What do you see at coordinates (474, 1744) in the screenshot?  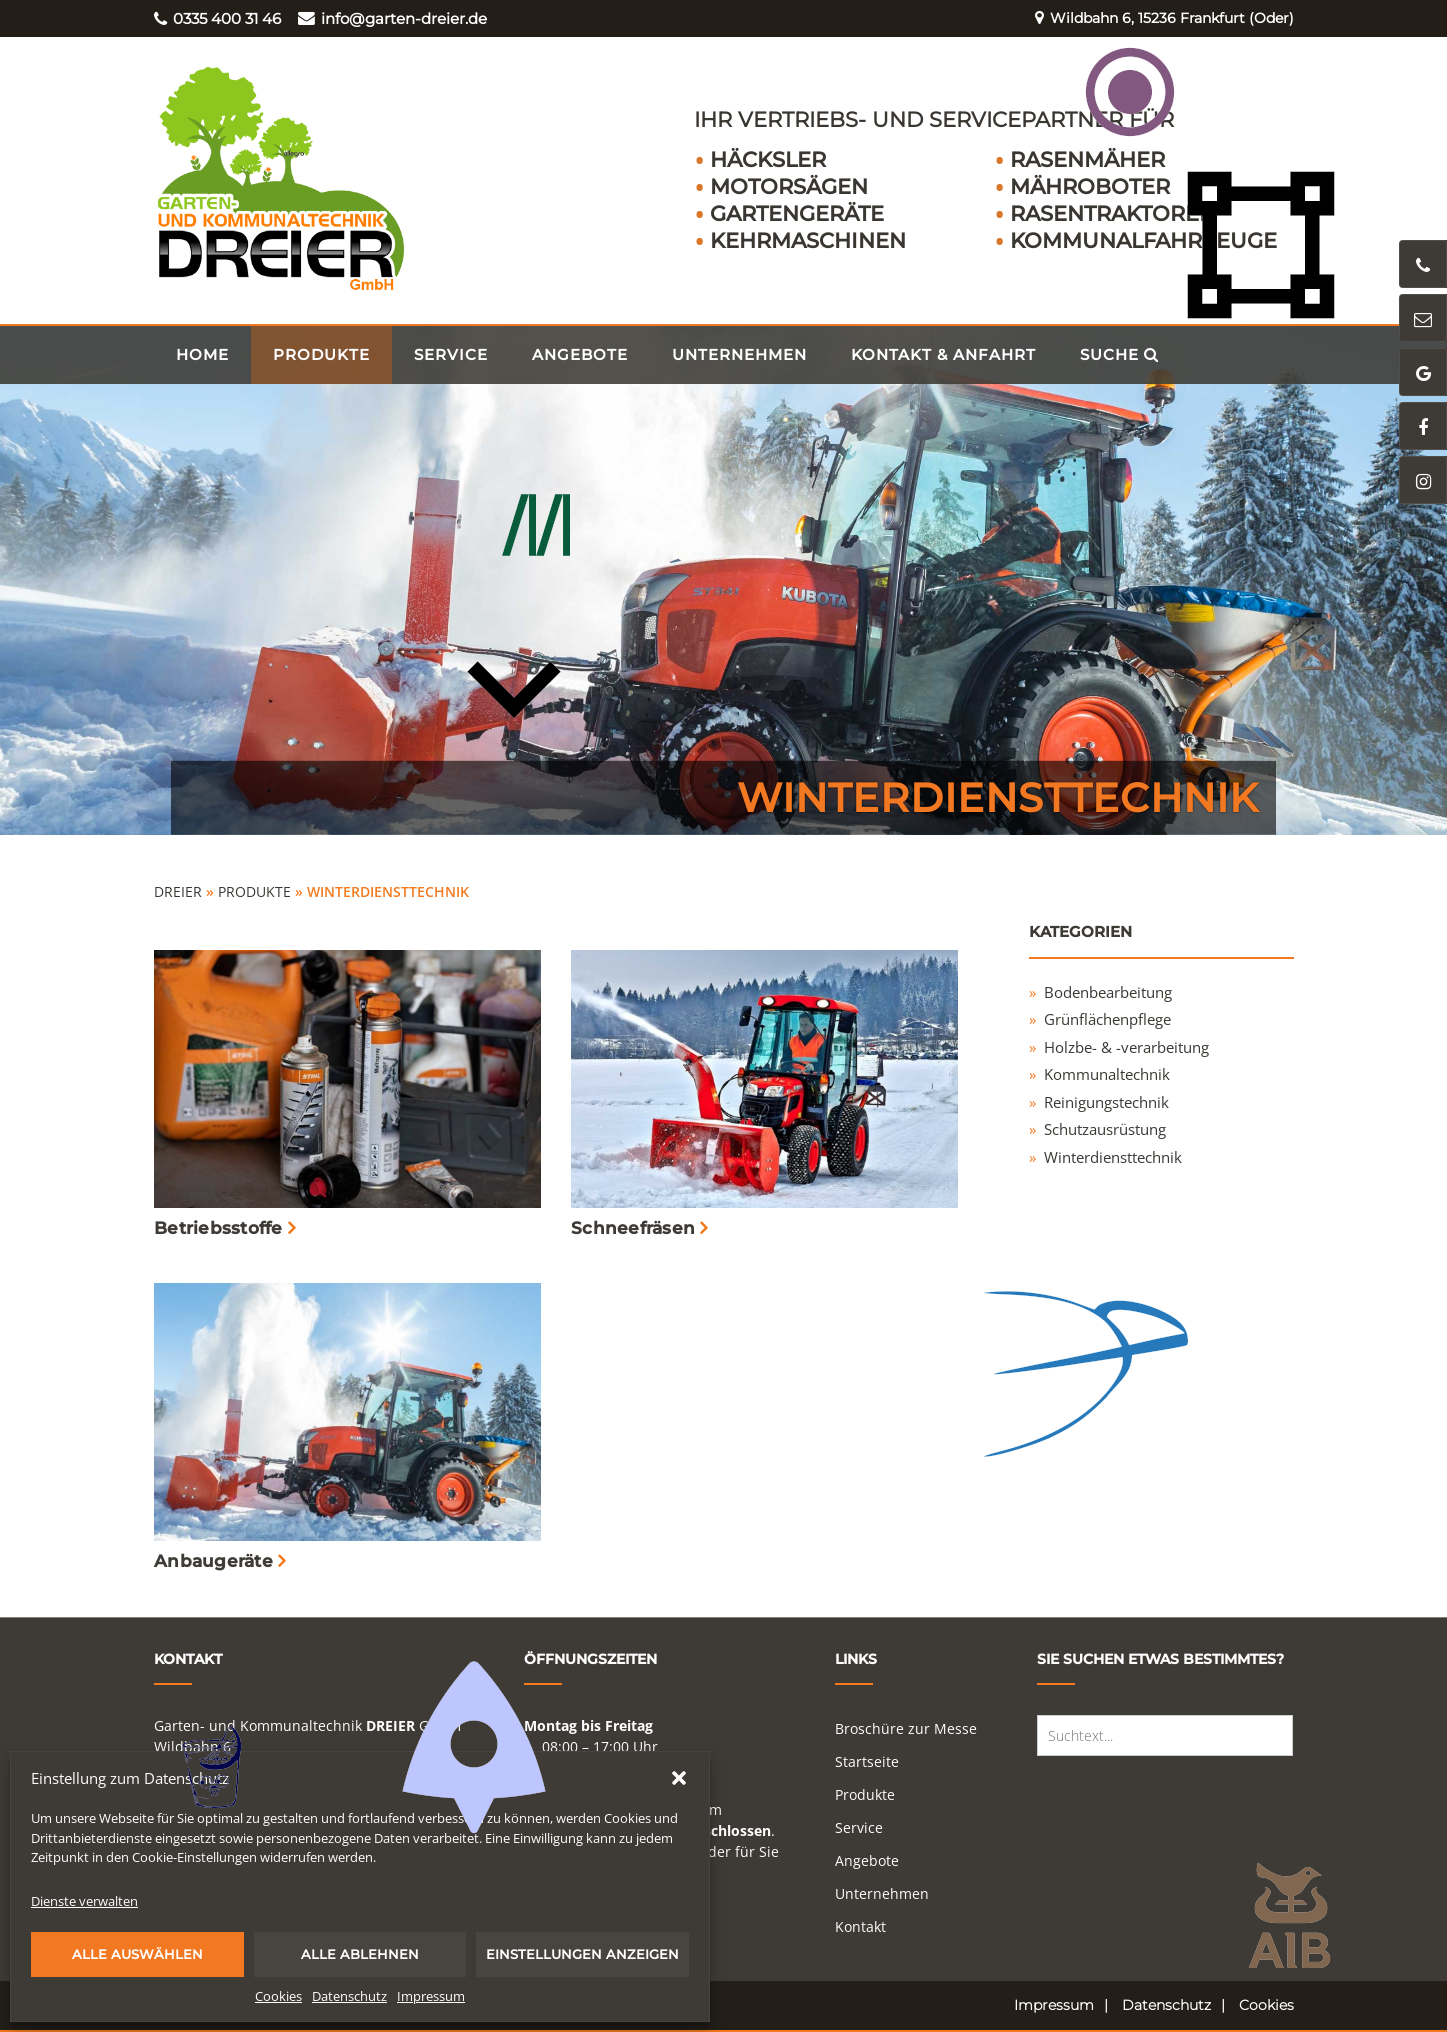 I see `launch or start an application` at bounding box center [474, 1744].